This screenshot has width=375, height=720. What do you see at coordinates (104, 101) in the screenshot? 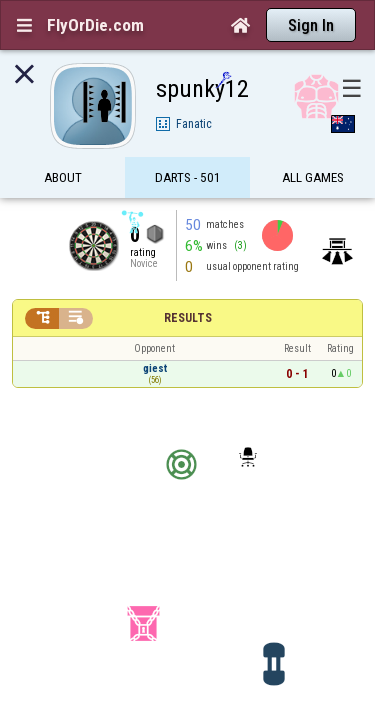
I see `indicates a trap or hazard zone in a game` at bounding box center [104, 101].